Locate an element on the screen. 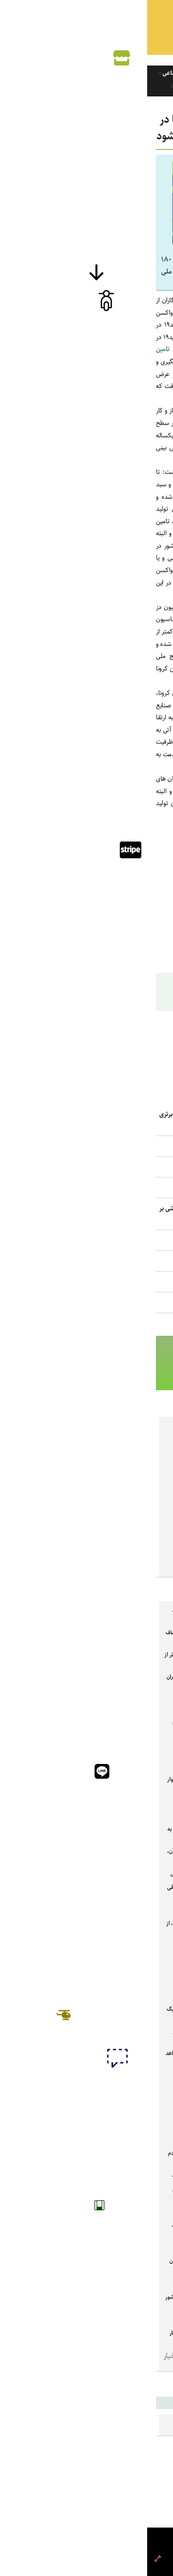 The image size is (173, 2576). download a file or content is located at coordinates (96, 272).